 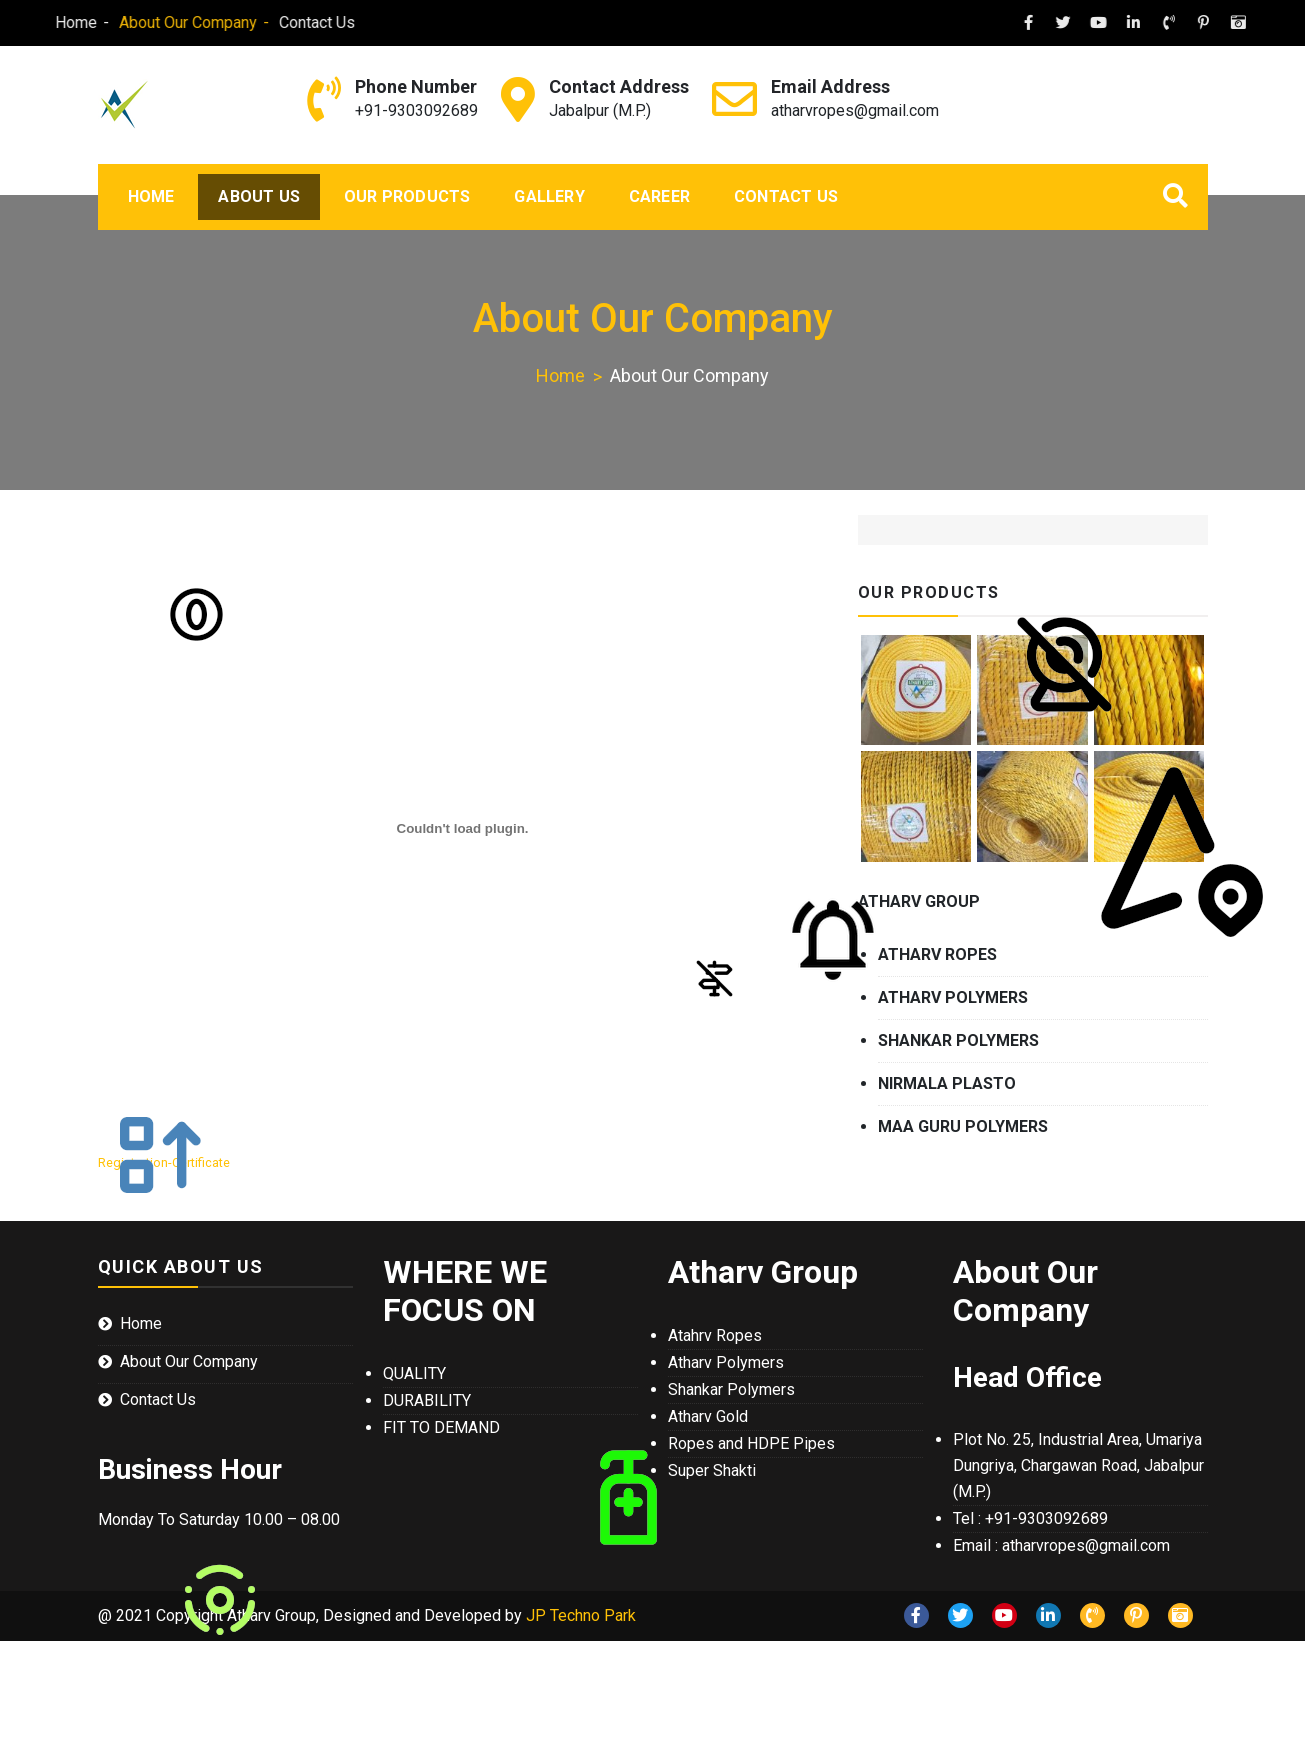 What do you see at coordinates (1064, 664) in the screenshot?
I see `disable webcam` at bounding box center [1064, 664].